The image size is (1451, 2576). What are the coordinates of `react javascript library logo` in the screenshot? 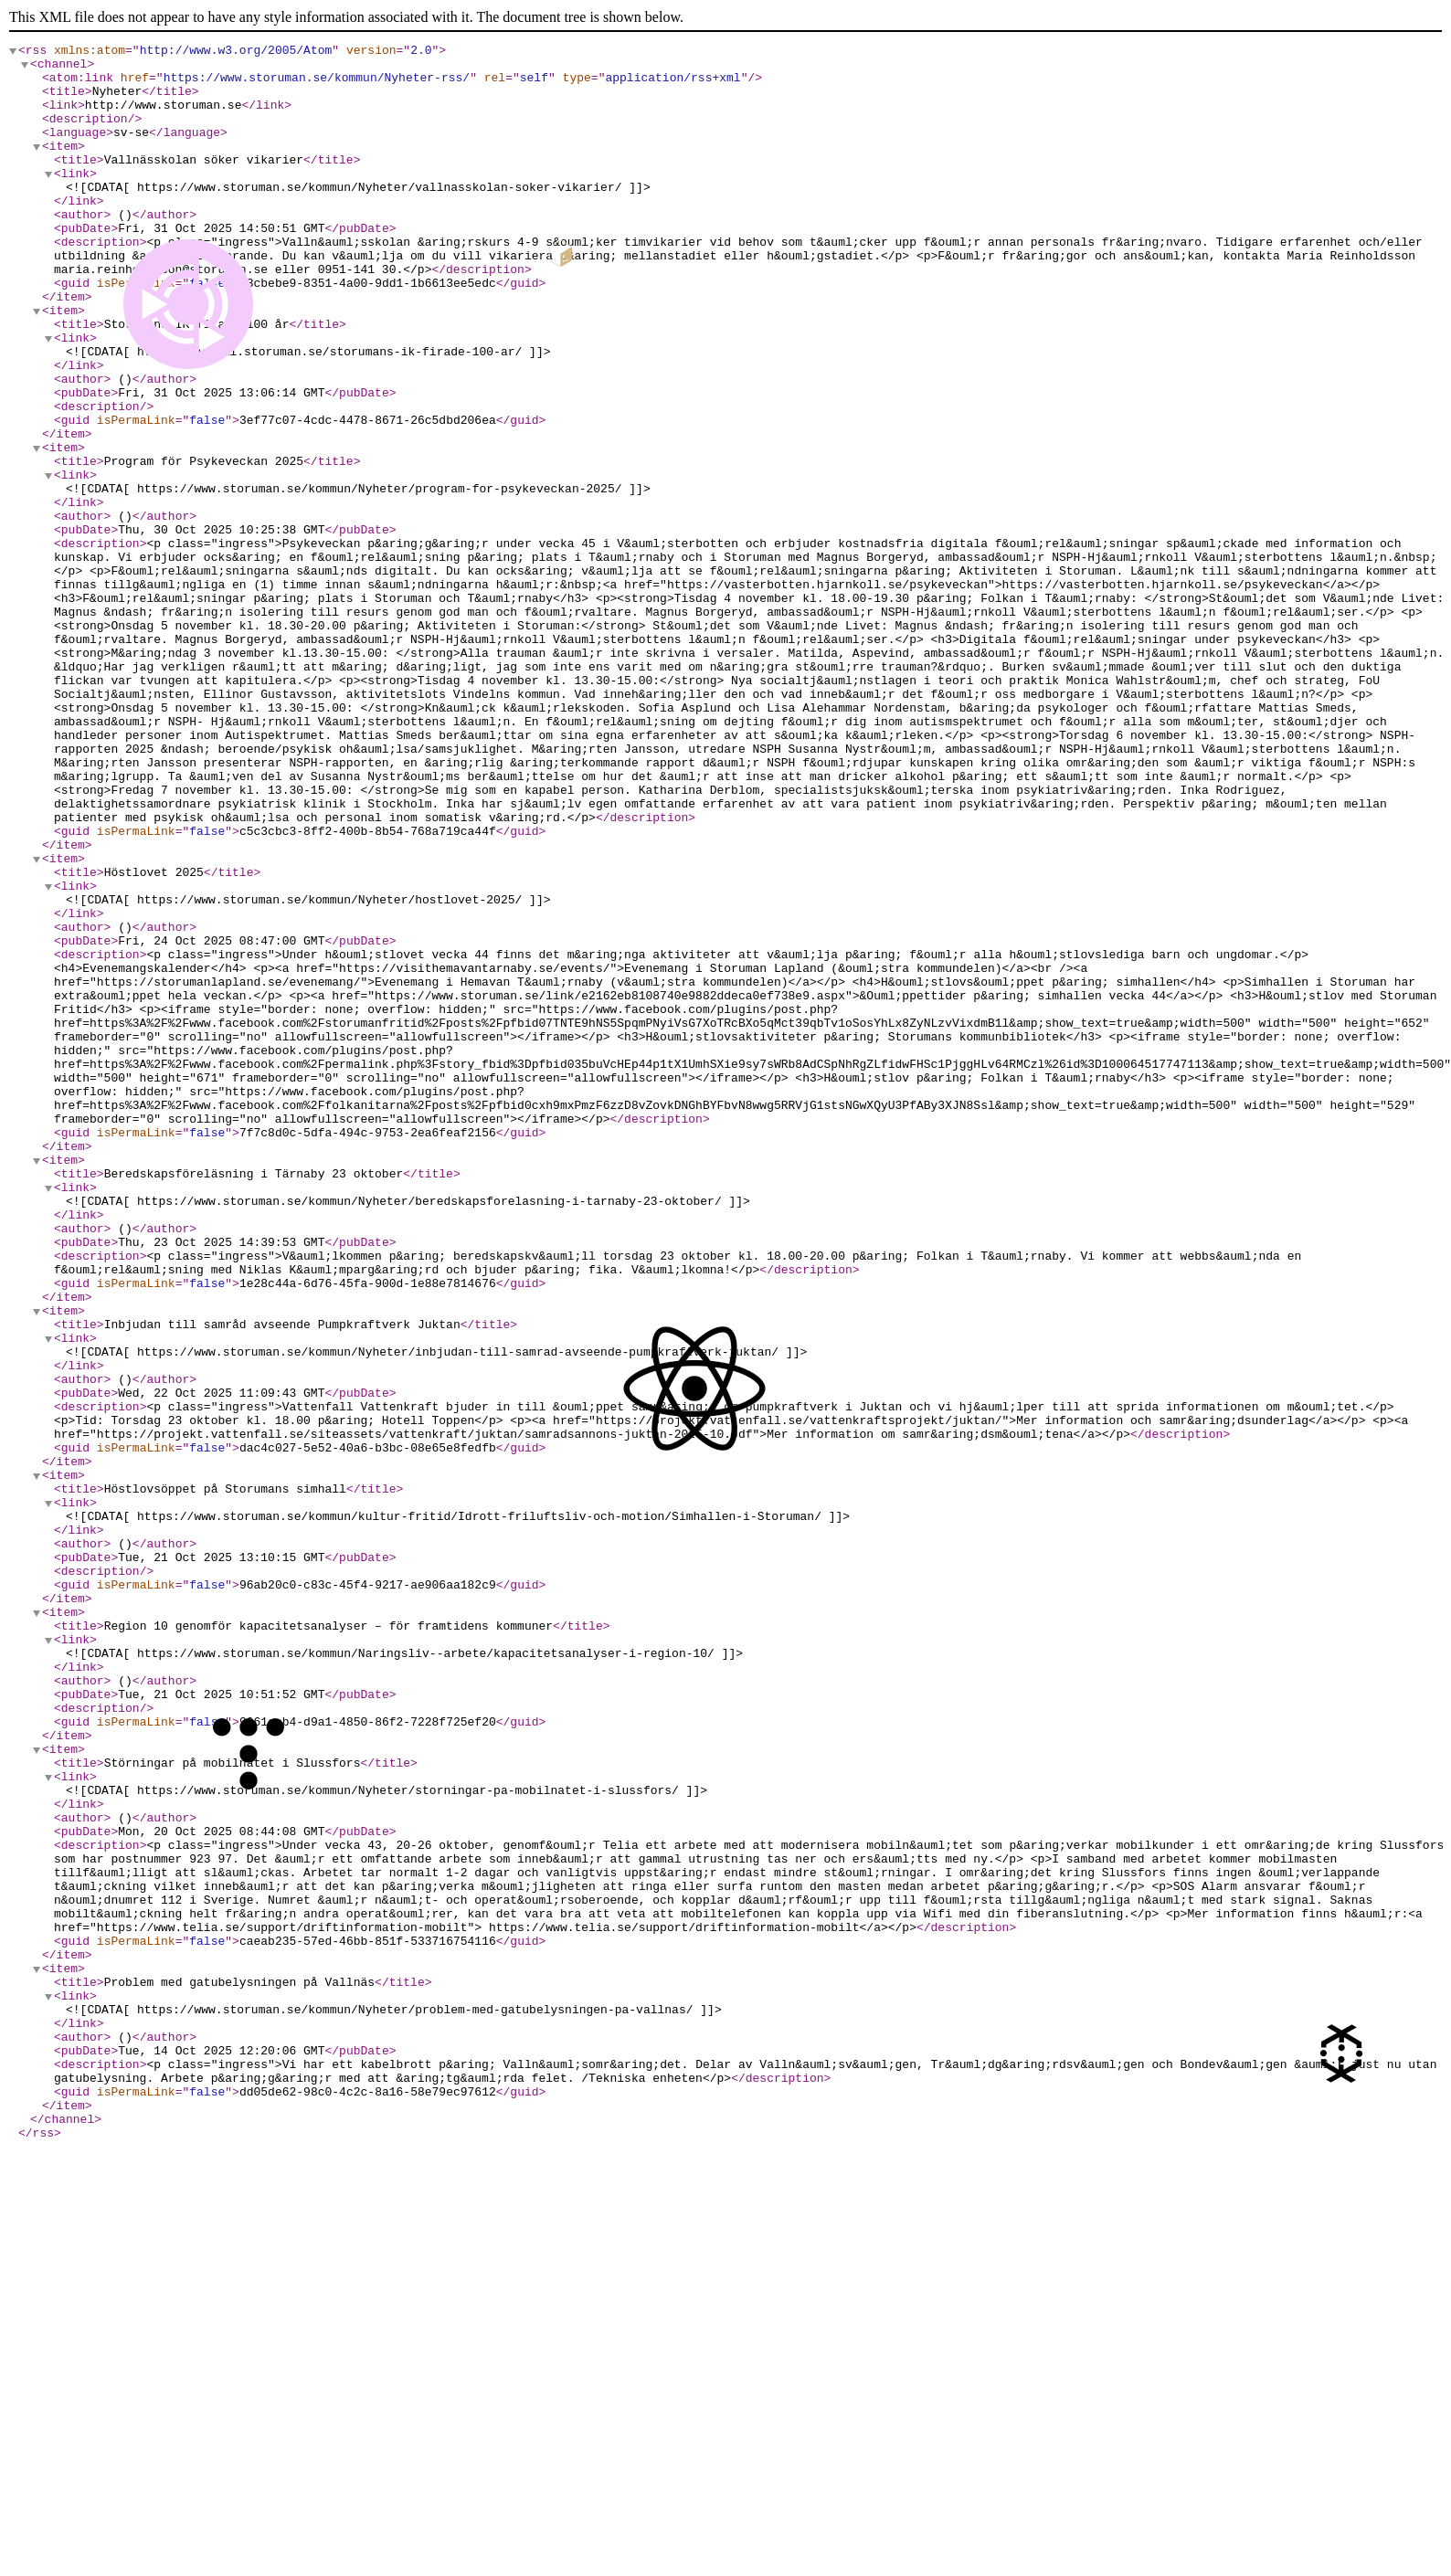 It's located at (694, 1388).